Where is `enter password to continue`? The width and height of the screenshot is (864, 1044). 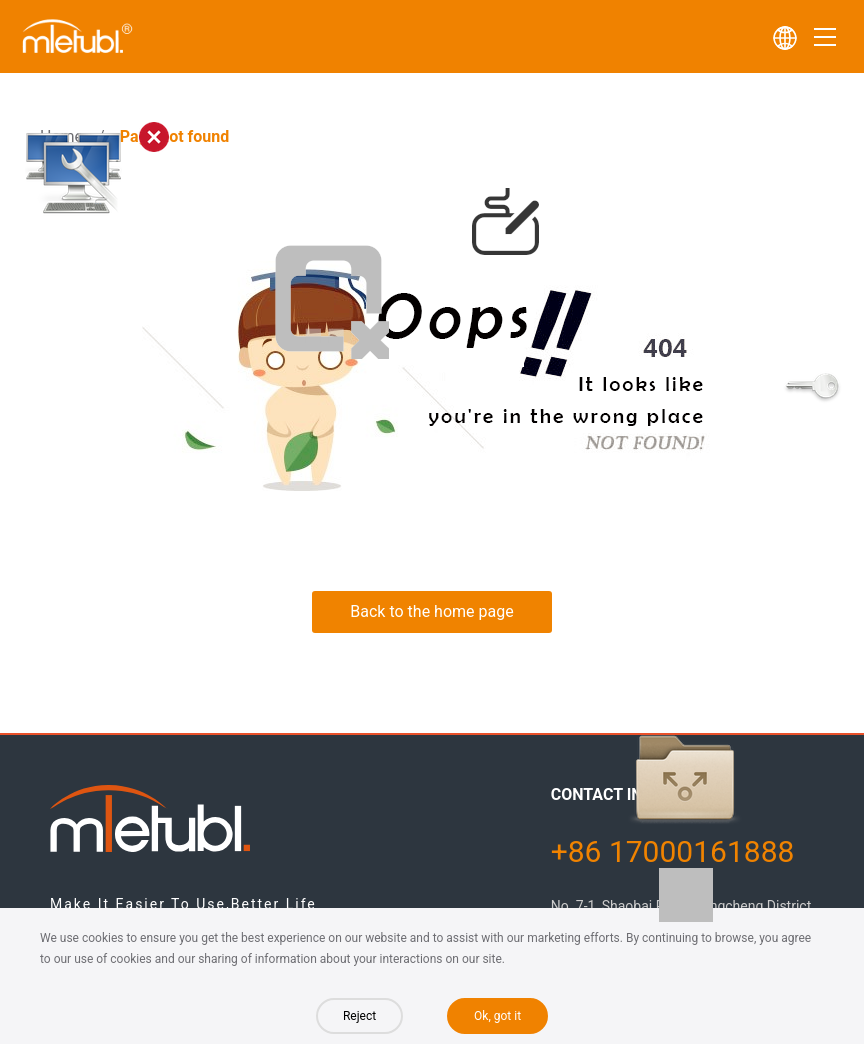
enter password to continue is located at coordinates (812, 386).